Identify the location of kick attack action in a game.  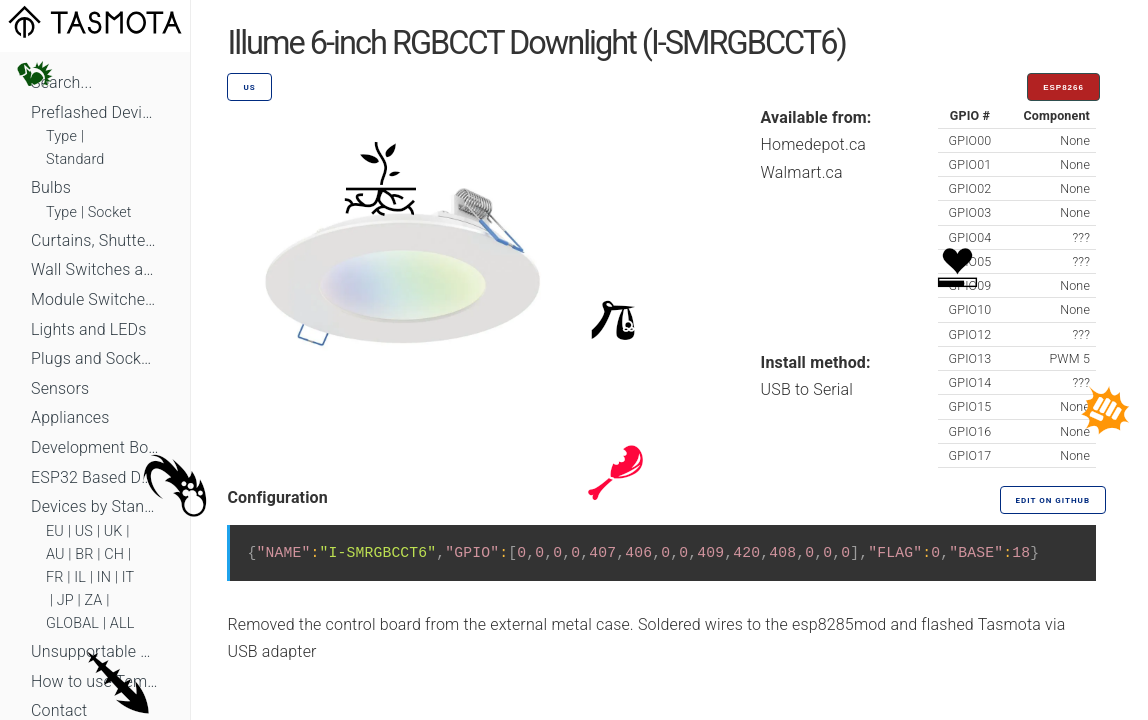
(35, 74).